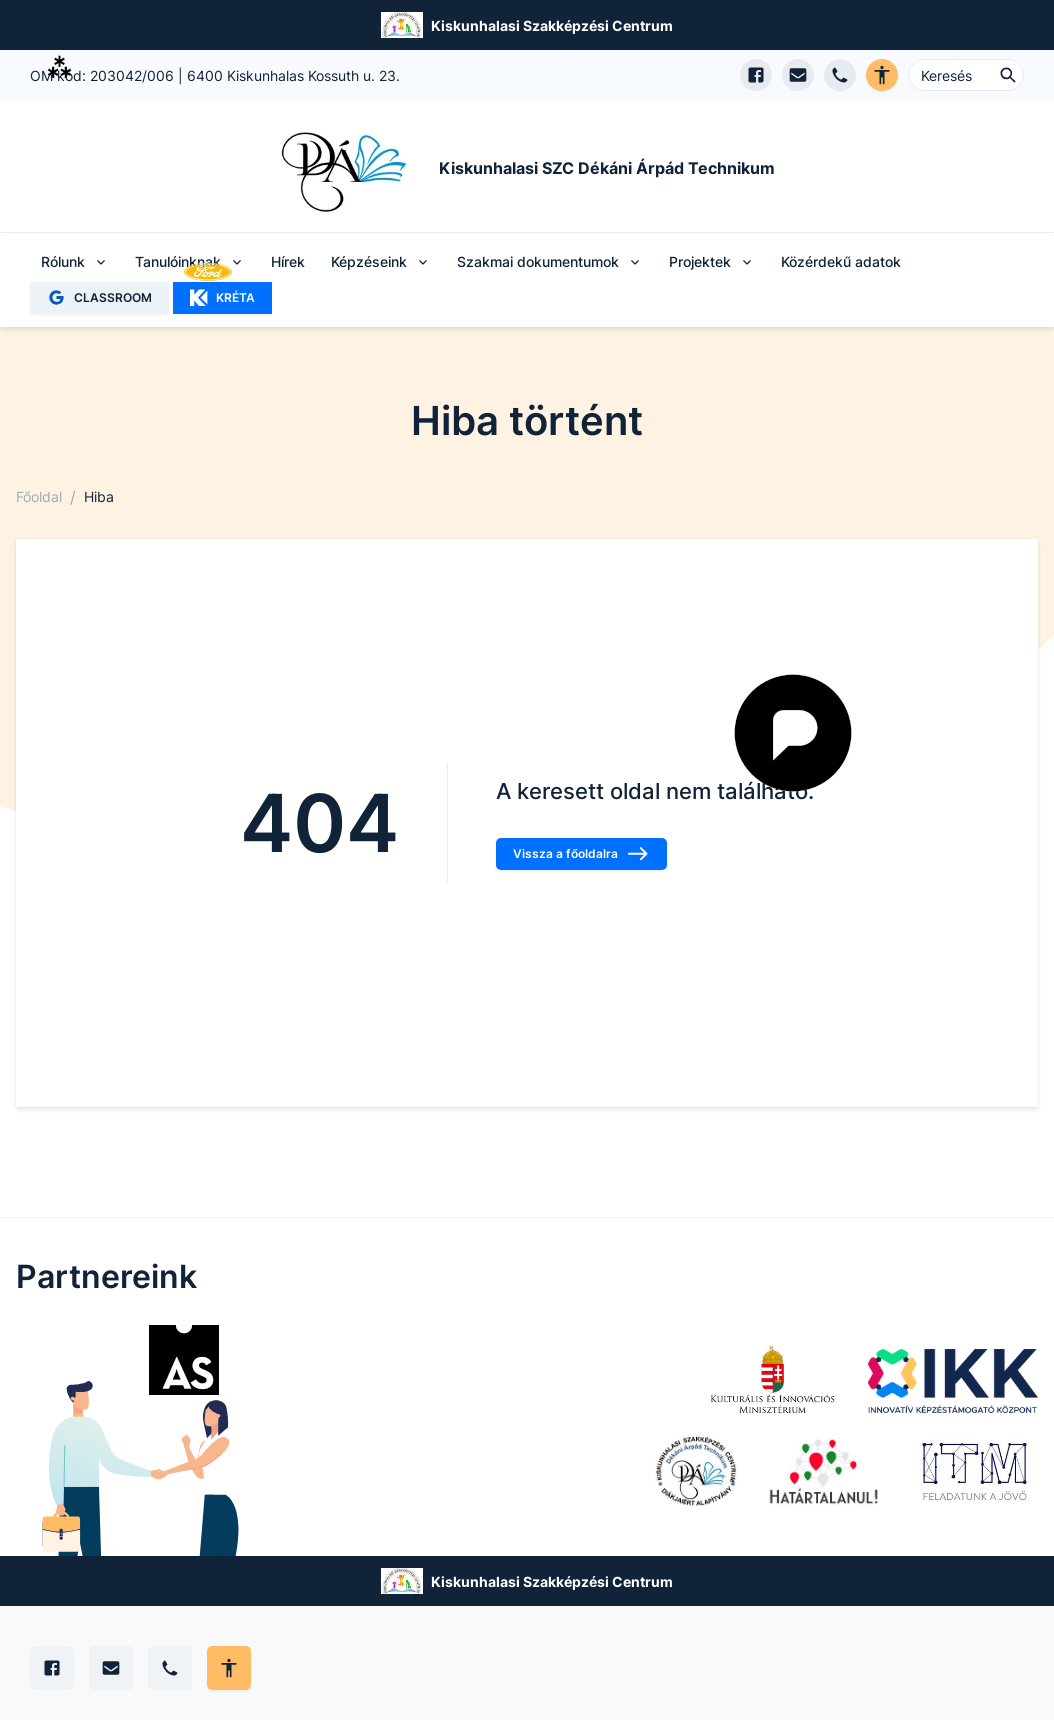 This screenshot has height=1720, width=1054. What do you see at coordinates (793, 733) in the screenshot?
I see `open the pixelfed app` at bounding box center [793, 733].